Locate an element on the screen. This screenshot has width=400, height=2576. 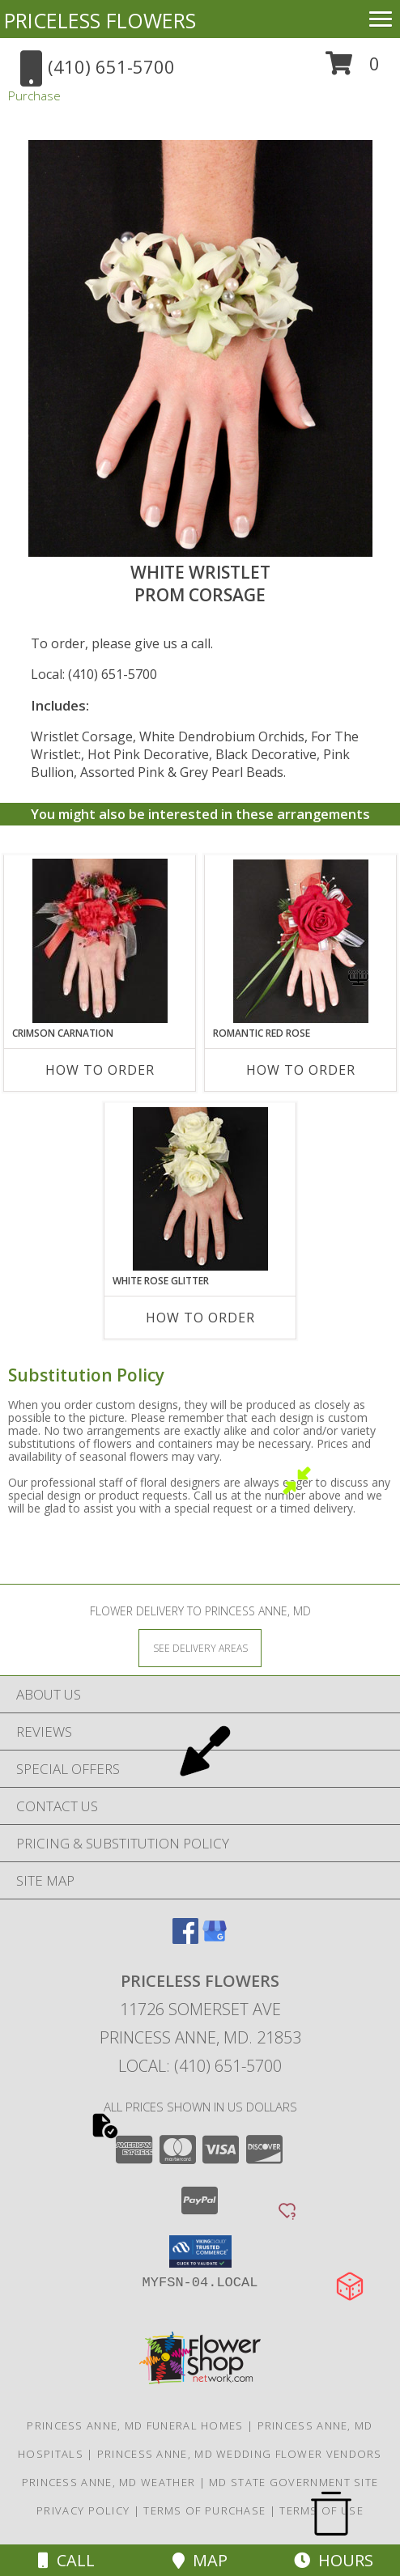
indicates Hanukkah-related content or events is located at coordinates (358, 977).